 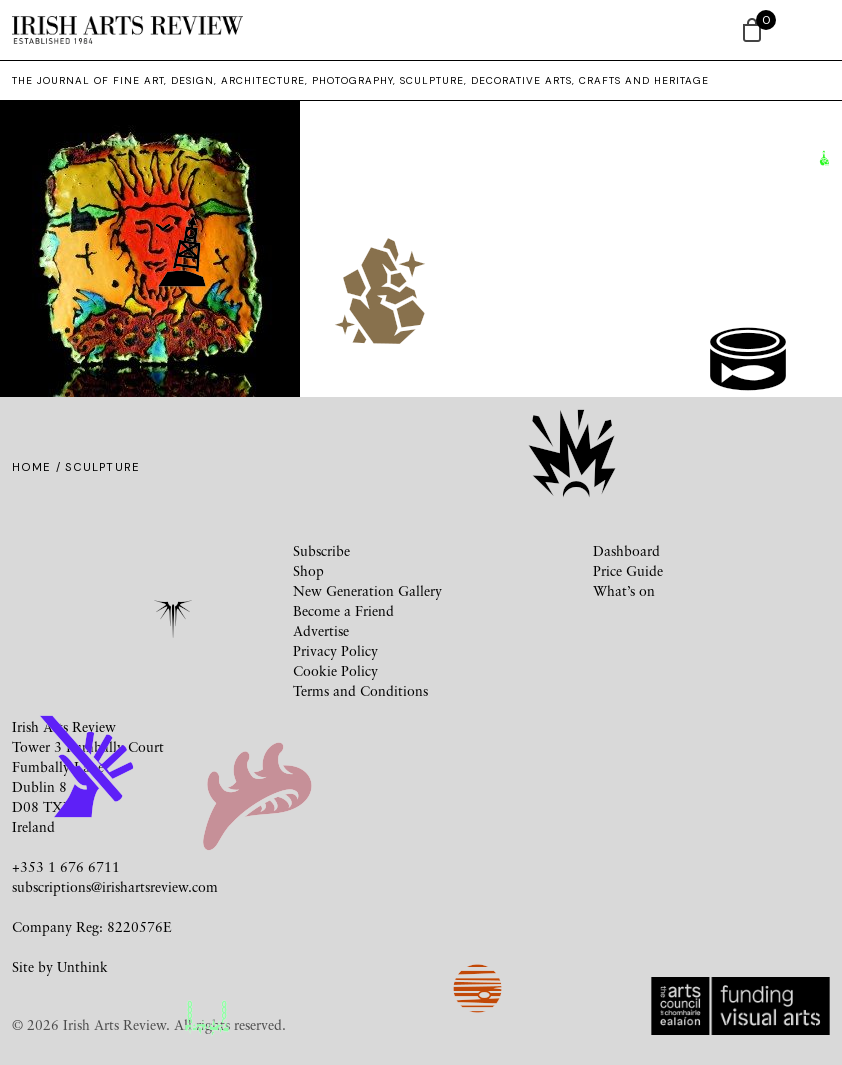 What do you see at coordinates (477, 988) in the screenshot?
I see `jupiter planet icon in a space or astronomy app` at bounding box center [477, 988].